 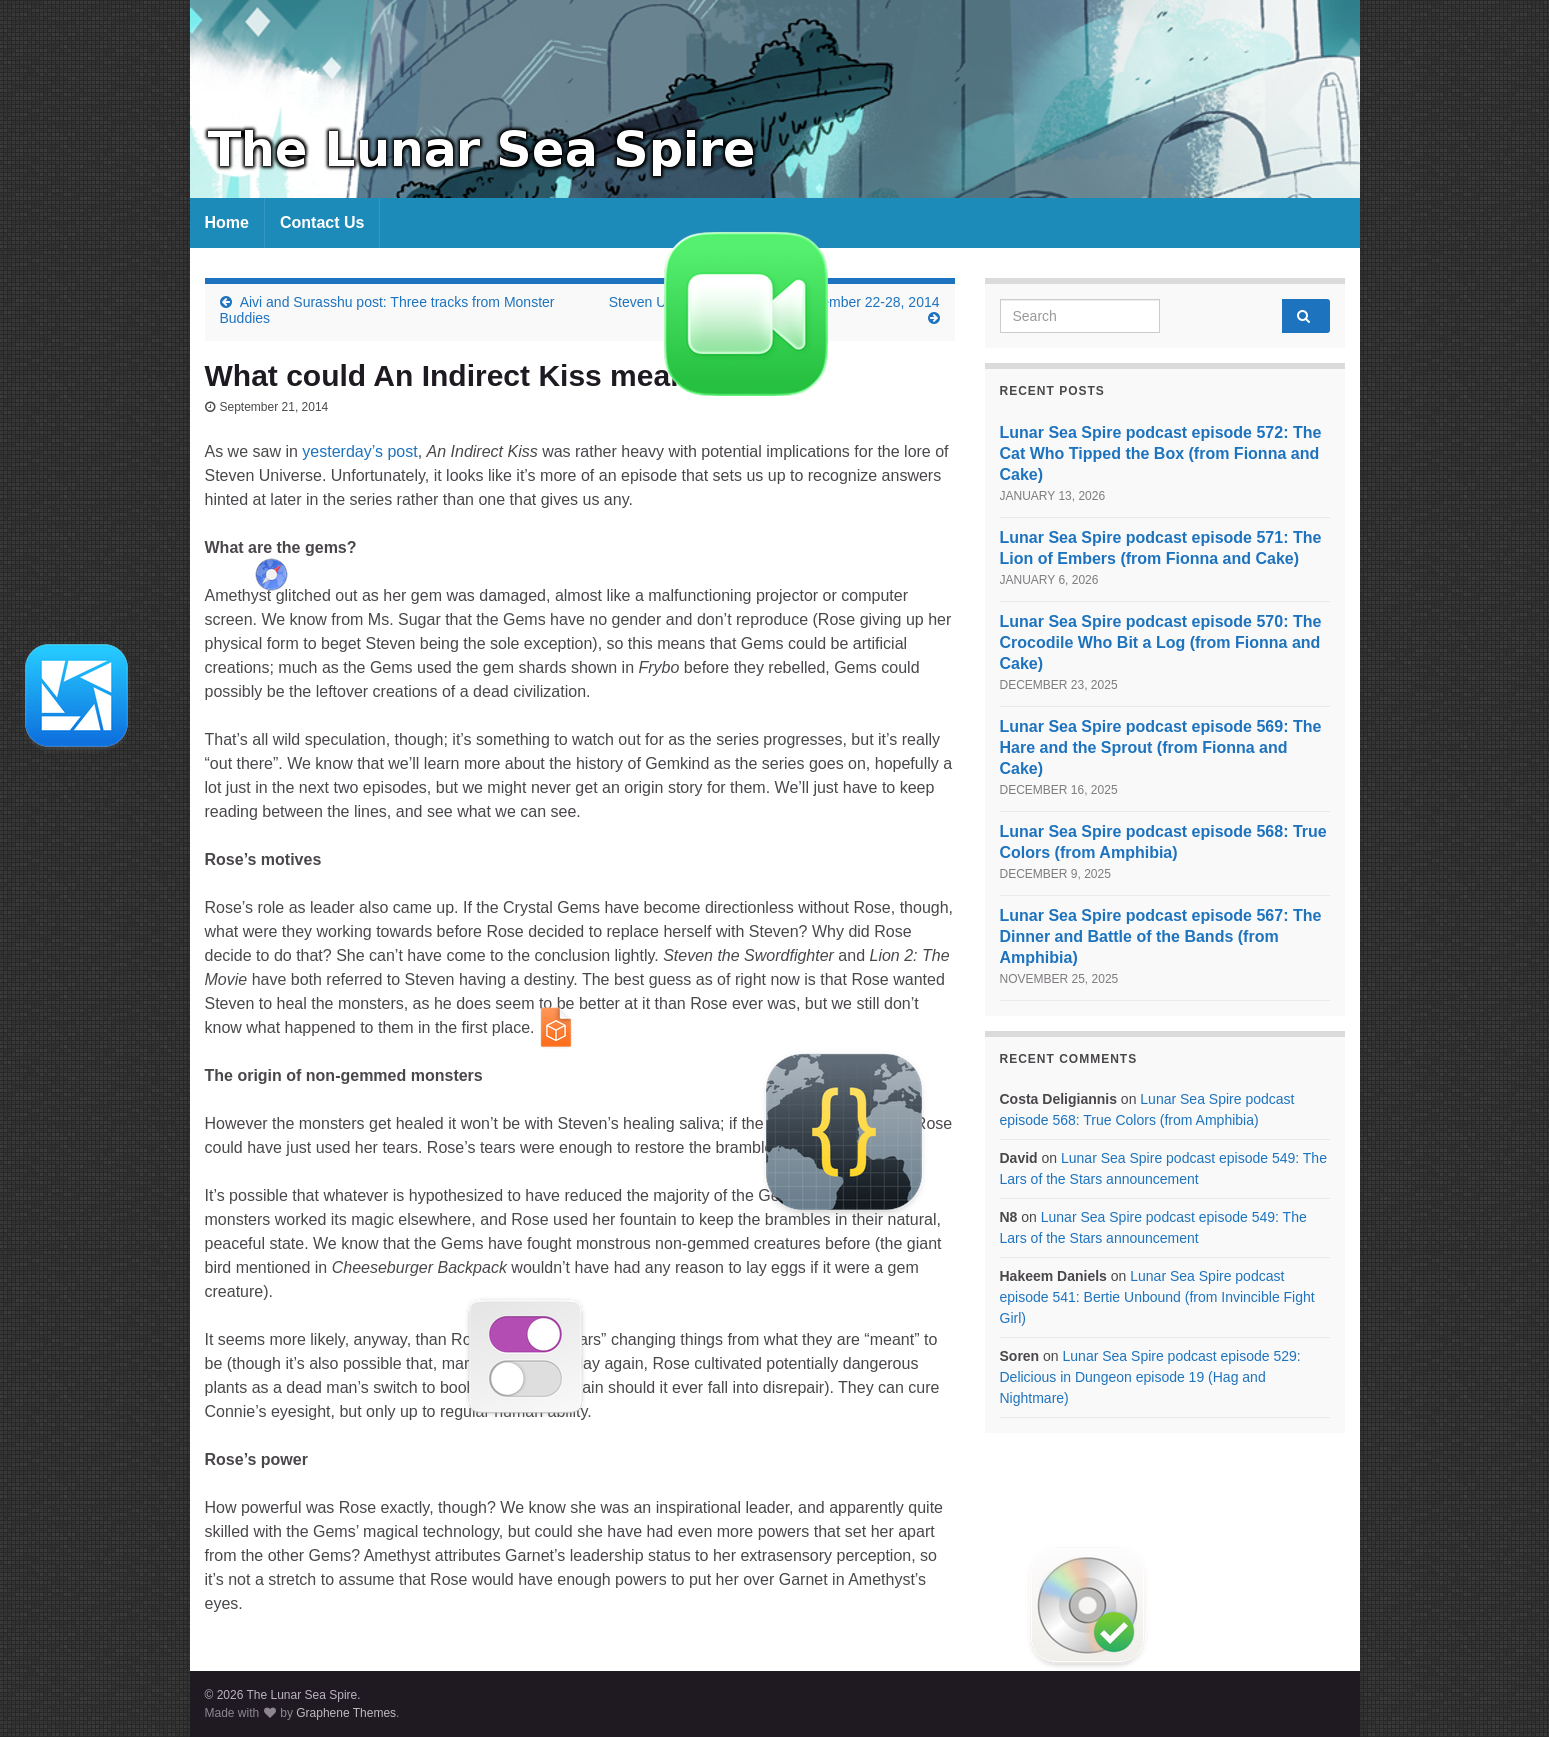 I want to click on open FaceTime to start a video call, so click(x=746, y=314).